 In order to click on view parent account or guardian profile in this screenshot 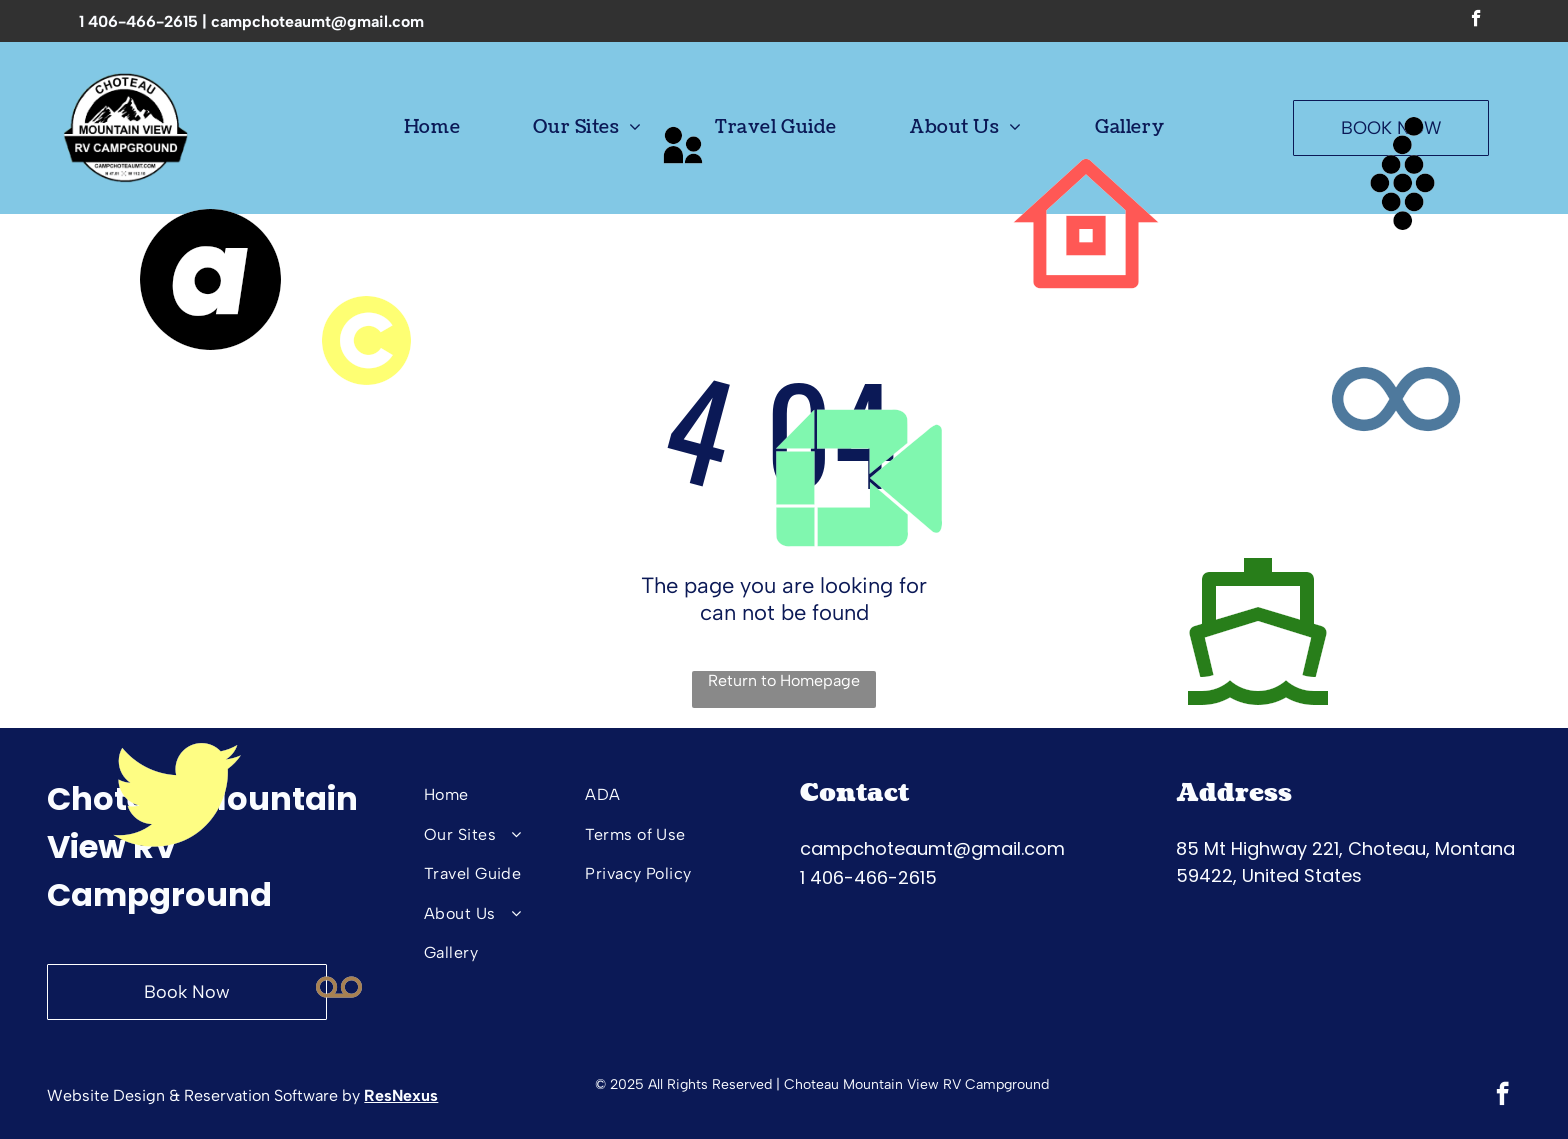, I will do `click(683, 146)`.